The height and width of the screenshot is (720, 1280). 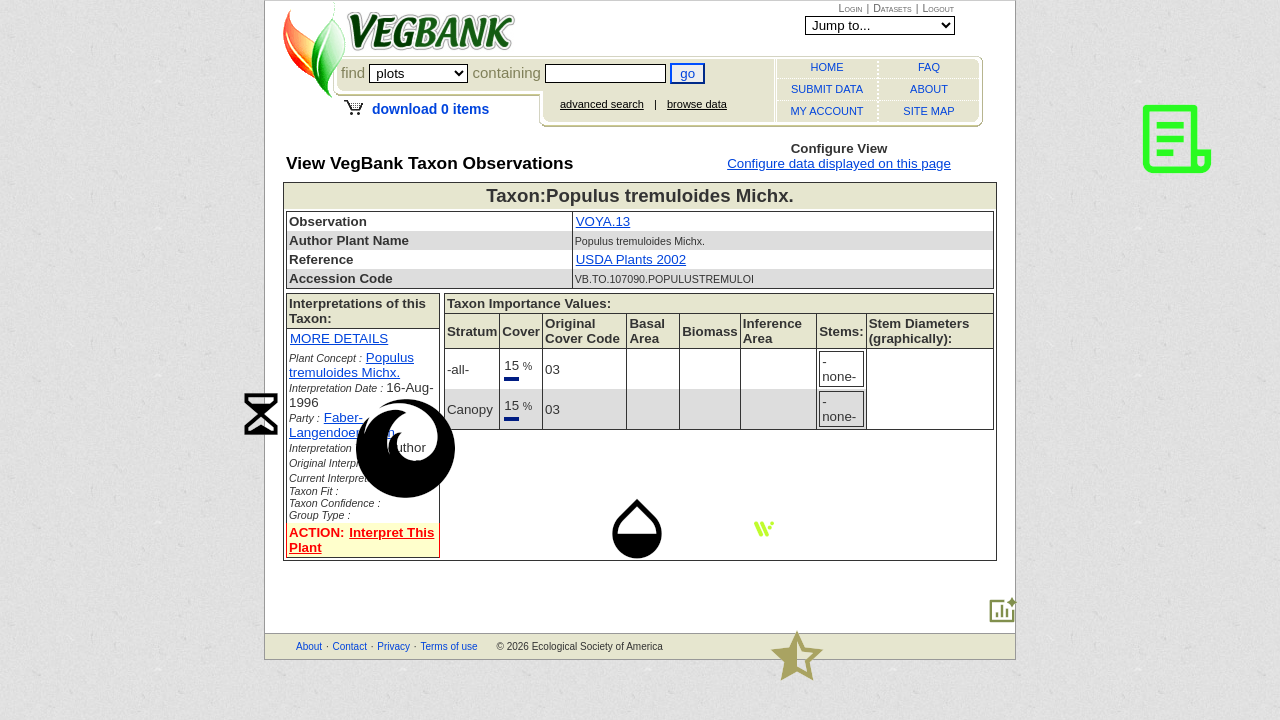 What do you see at coordinates (764, 529) in the screenshot?
I see `open Wear OS companion app` at bounding box center [764, 529].